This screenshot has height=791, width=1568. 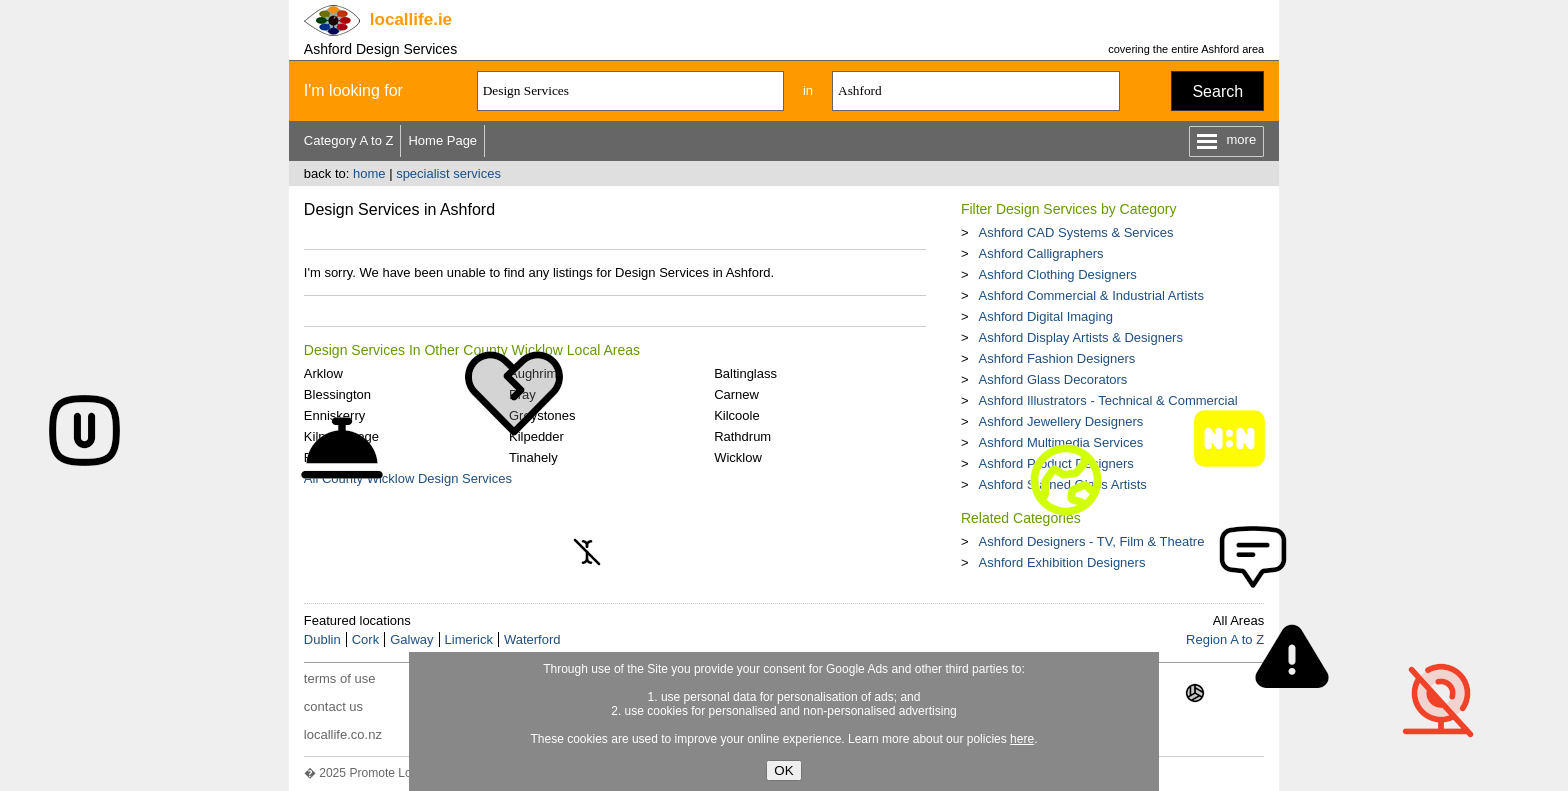 What do you see at coordinates (1229, 438) in the screenshot?
I see `indicates a many-to-many database relationship` at bounding box center [1229, 438].